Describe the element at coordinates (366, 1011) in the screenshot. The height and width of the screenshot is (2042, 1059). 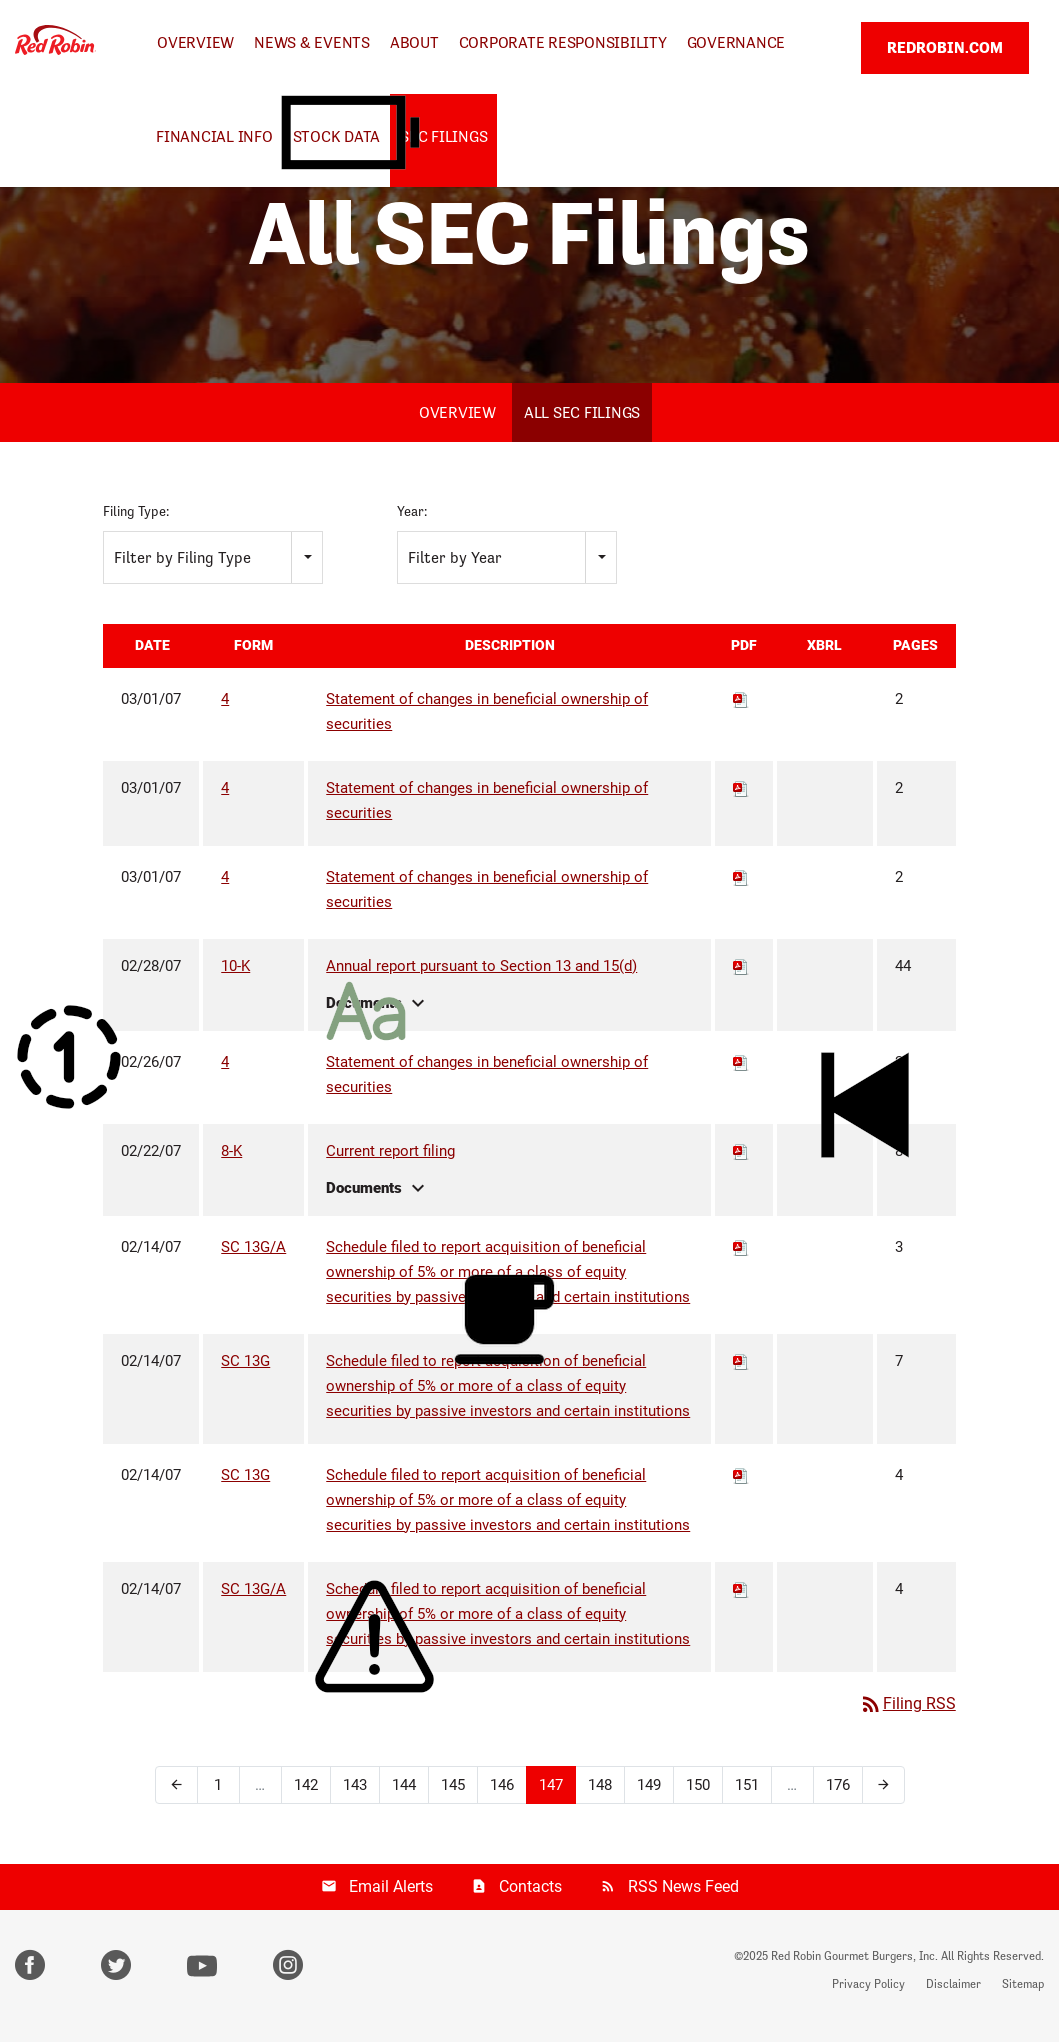
I see `adjust text or font settings` at that location.